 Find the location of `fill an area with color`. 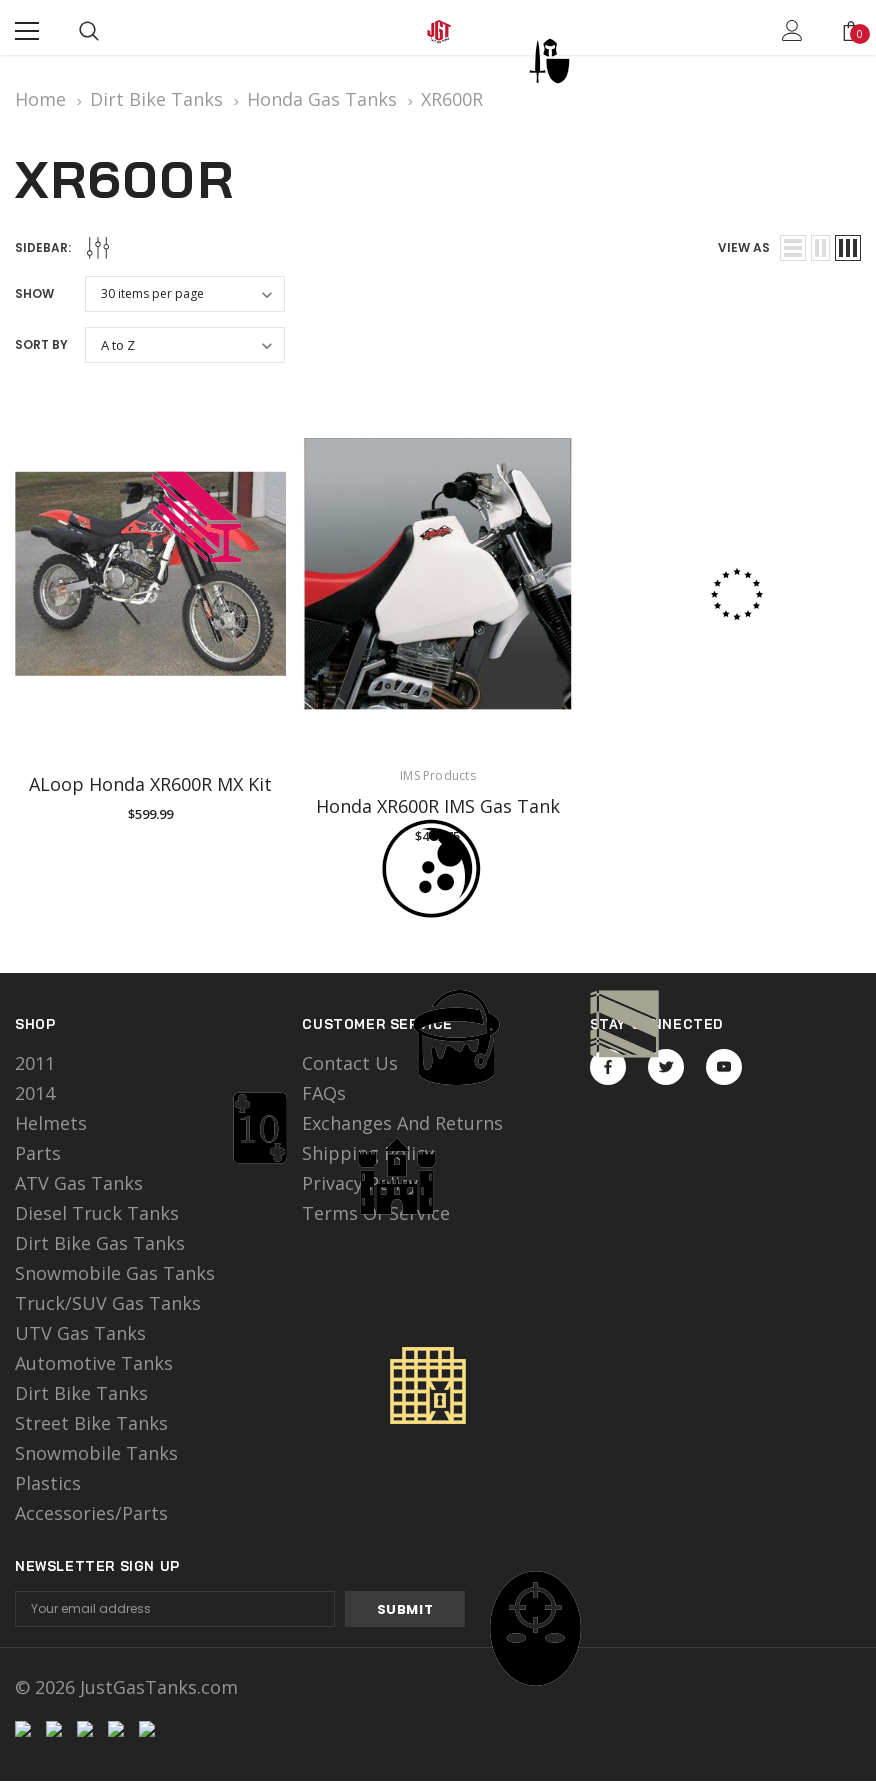

fill an area with color is located at coordinates (456, 1037).